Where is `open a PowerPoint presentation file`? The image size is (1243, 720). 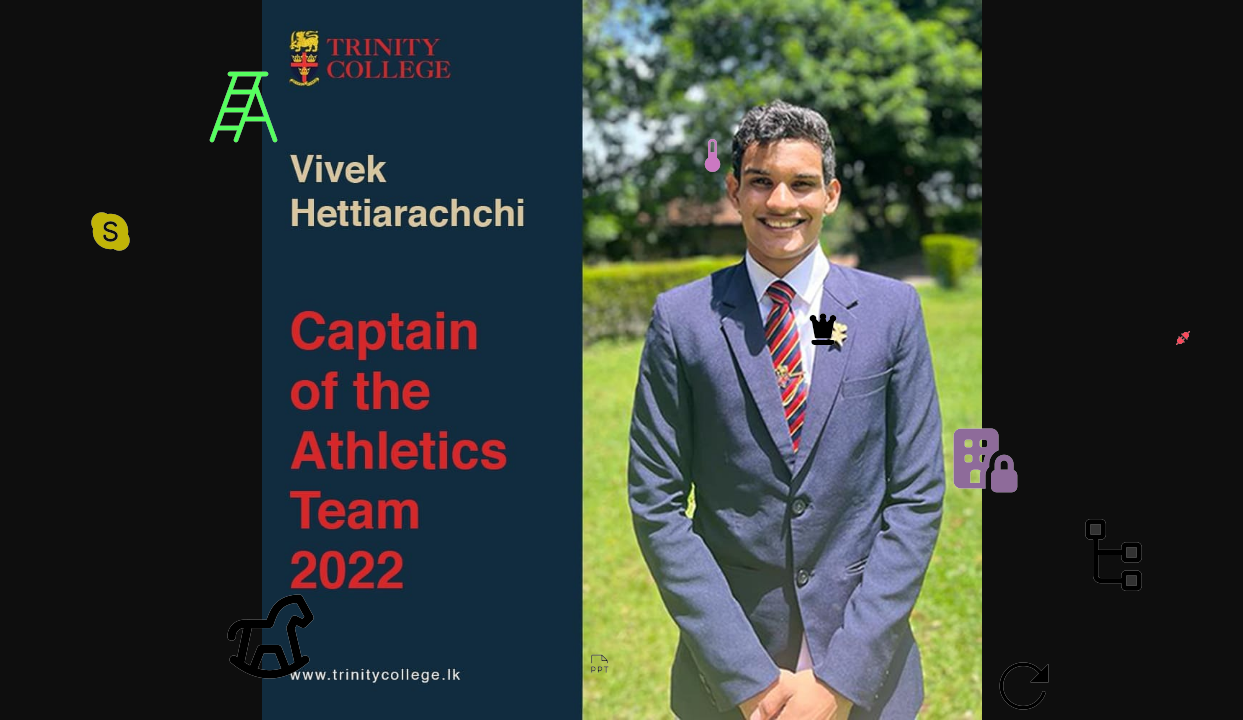
open a PowerPoint presentation file is located at coordinates (599, 664).